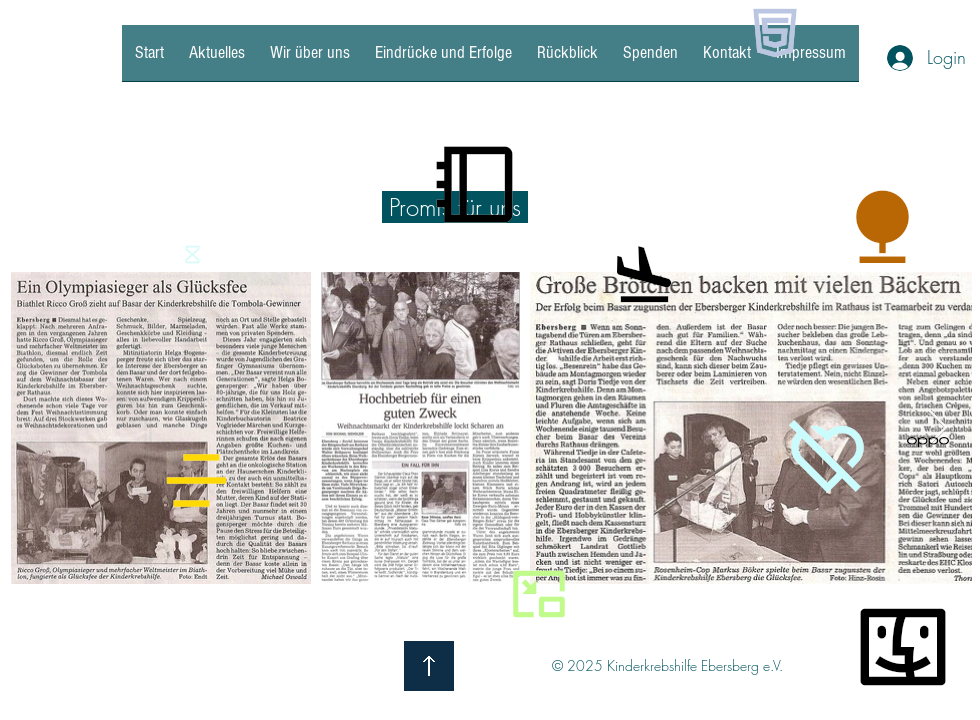 The width and height of the screenshot is (980, 720). What do you see at coordinates (882, 223) in the screenshot?
I see `view pinned location on map` at bounding box center [882, 223].